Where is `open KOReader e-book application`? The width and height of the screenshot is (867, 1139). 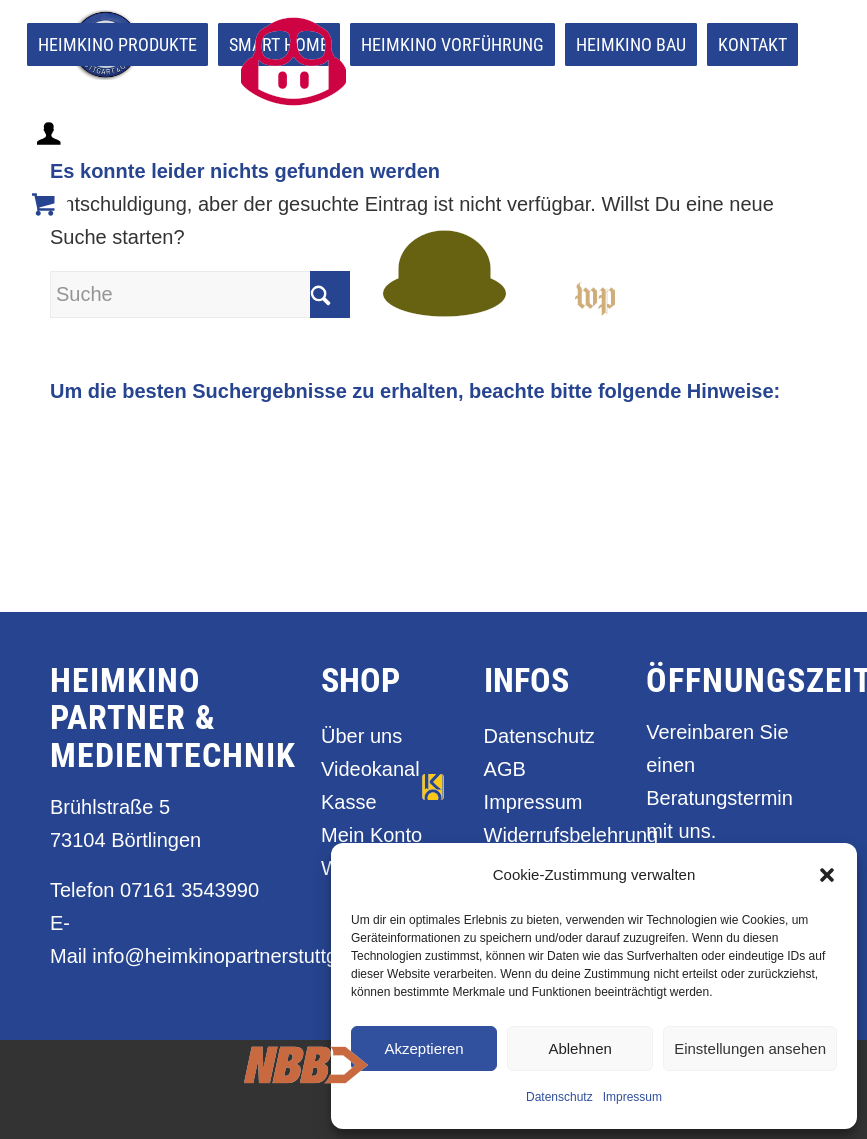
open KOReader e-book application is located at coordinates (433, 787).